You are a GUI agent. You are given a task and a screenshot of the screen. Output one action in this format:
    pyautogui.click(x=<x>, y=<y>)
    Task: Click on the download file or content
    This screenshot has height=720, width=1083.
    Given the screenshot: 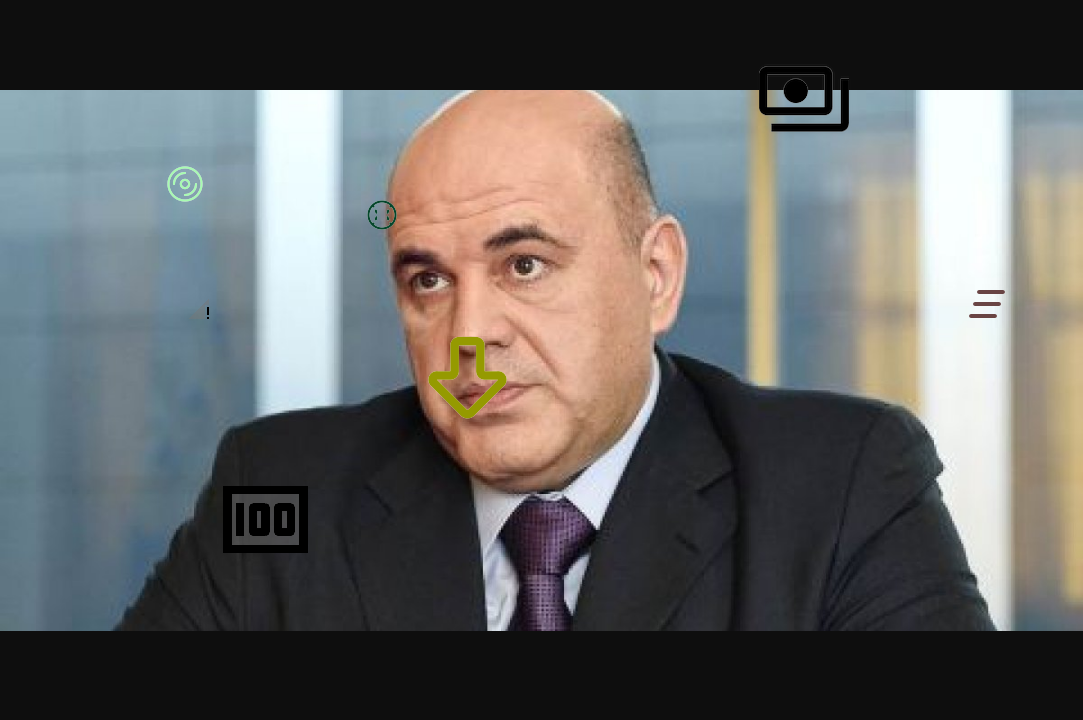 What is the action you would take?
    pyautogui.click(x=467, y=375)
    